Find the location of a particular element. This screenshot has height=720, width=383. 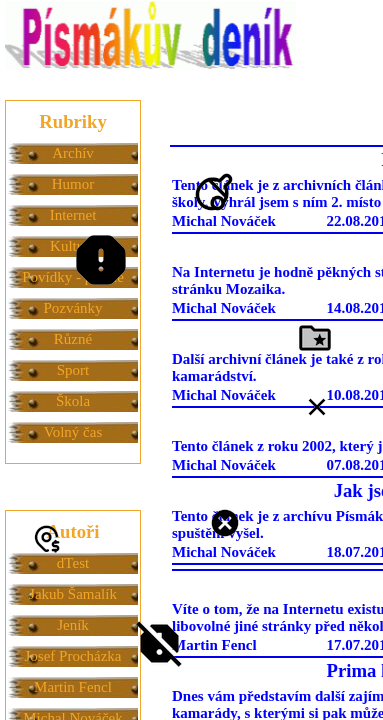

access table tennis or ping pong game is located at coordinates (214, 192).